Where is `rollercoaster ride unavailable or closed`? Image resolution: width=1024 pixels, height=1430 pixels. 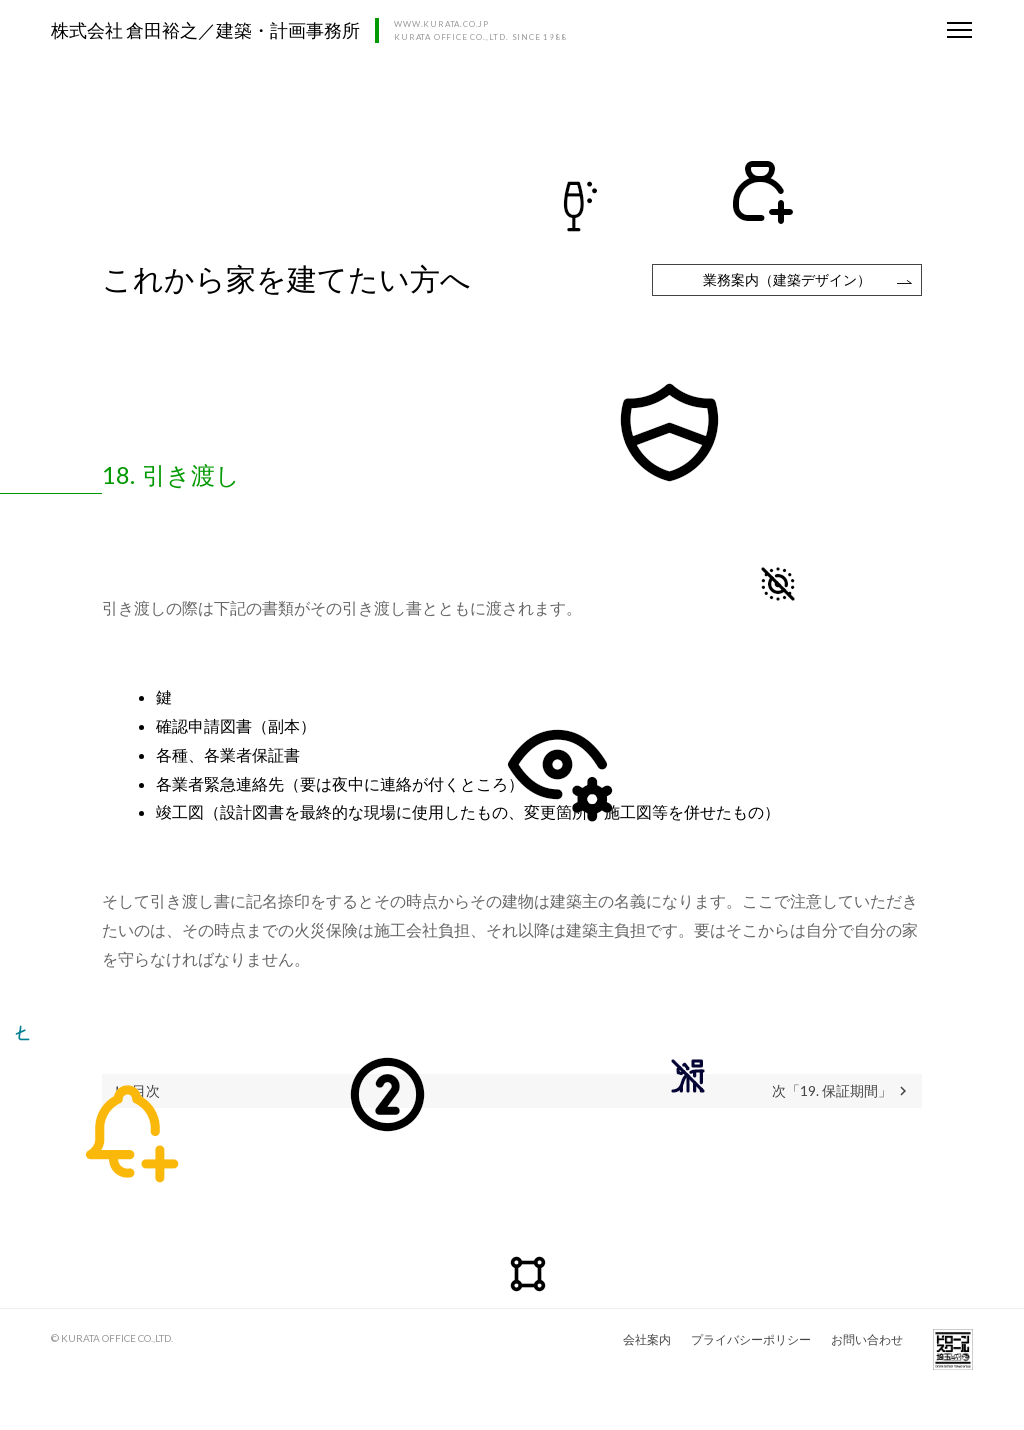
rollercoaster ride unavailable or closed is located at coordinates (688, 1076).